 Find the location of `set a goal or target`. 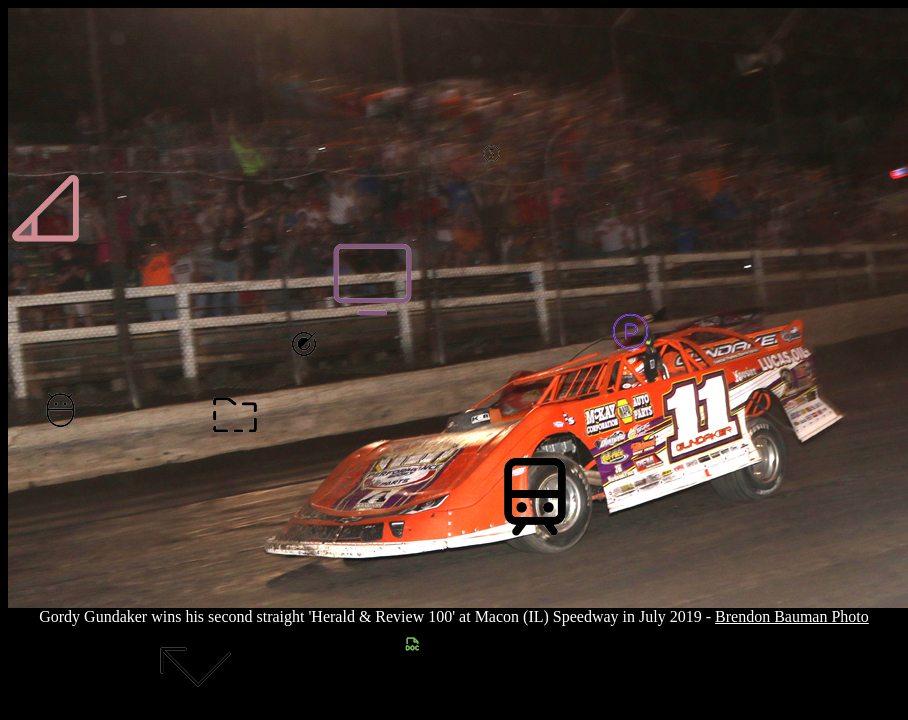

set a goal or target is located at coordinates (304, 344).